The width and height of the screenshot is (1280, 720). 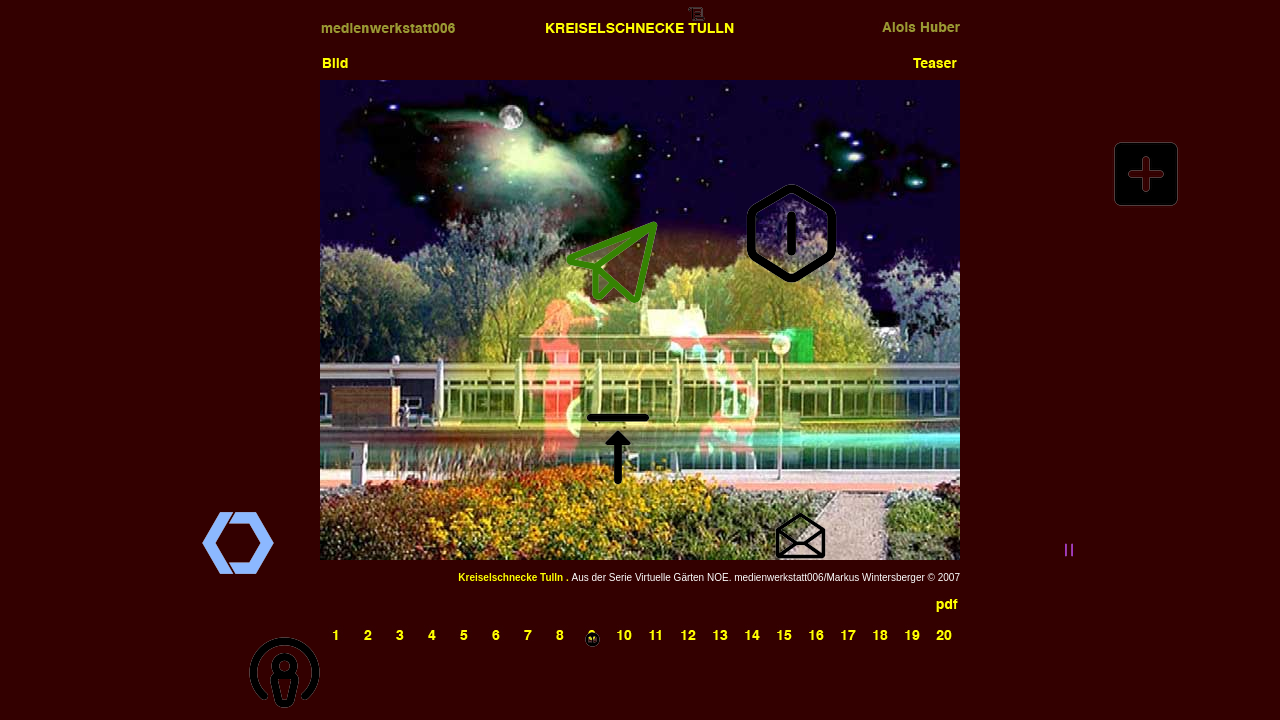 I want to click on add a new item or content, so click(x=1146, y=174).